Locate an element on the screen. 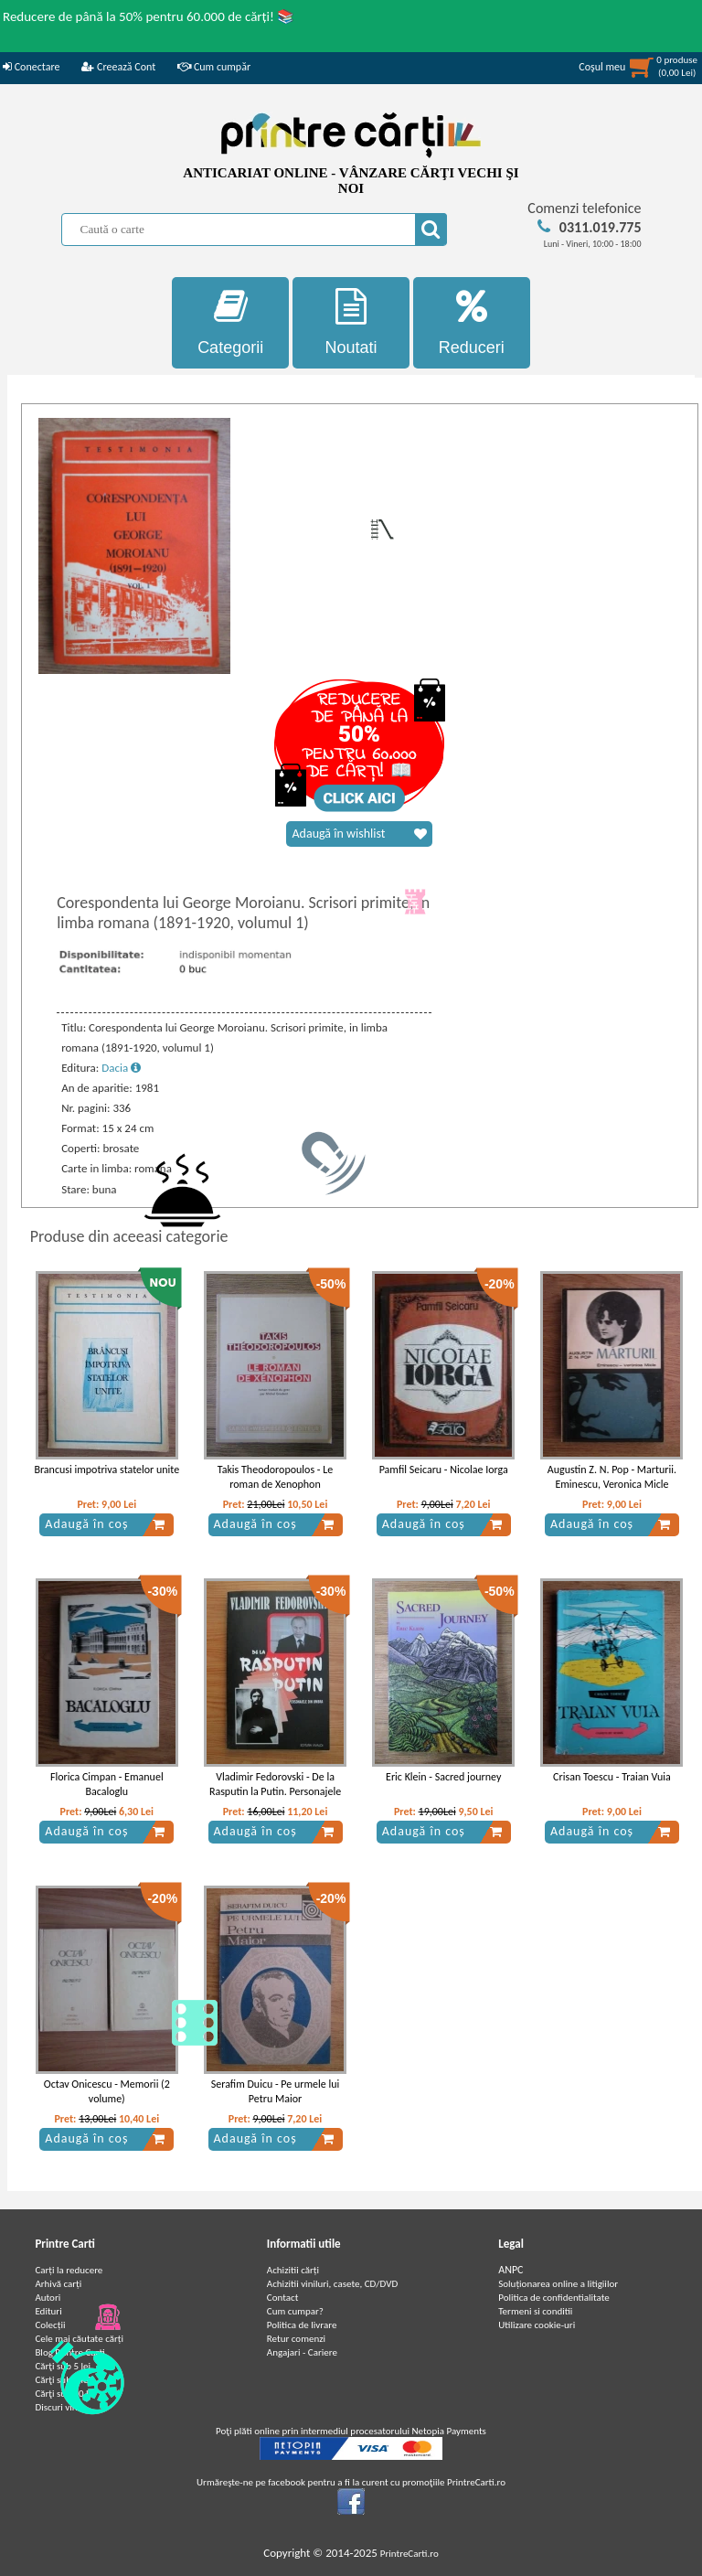  access playground or kids' play area is located at coordinates (382, 528).